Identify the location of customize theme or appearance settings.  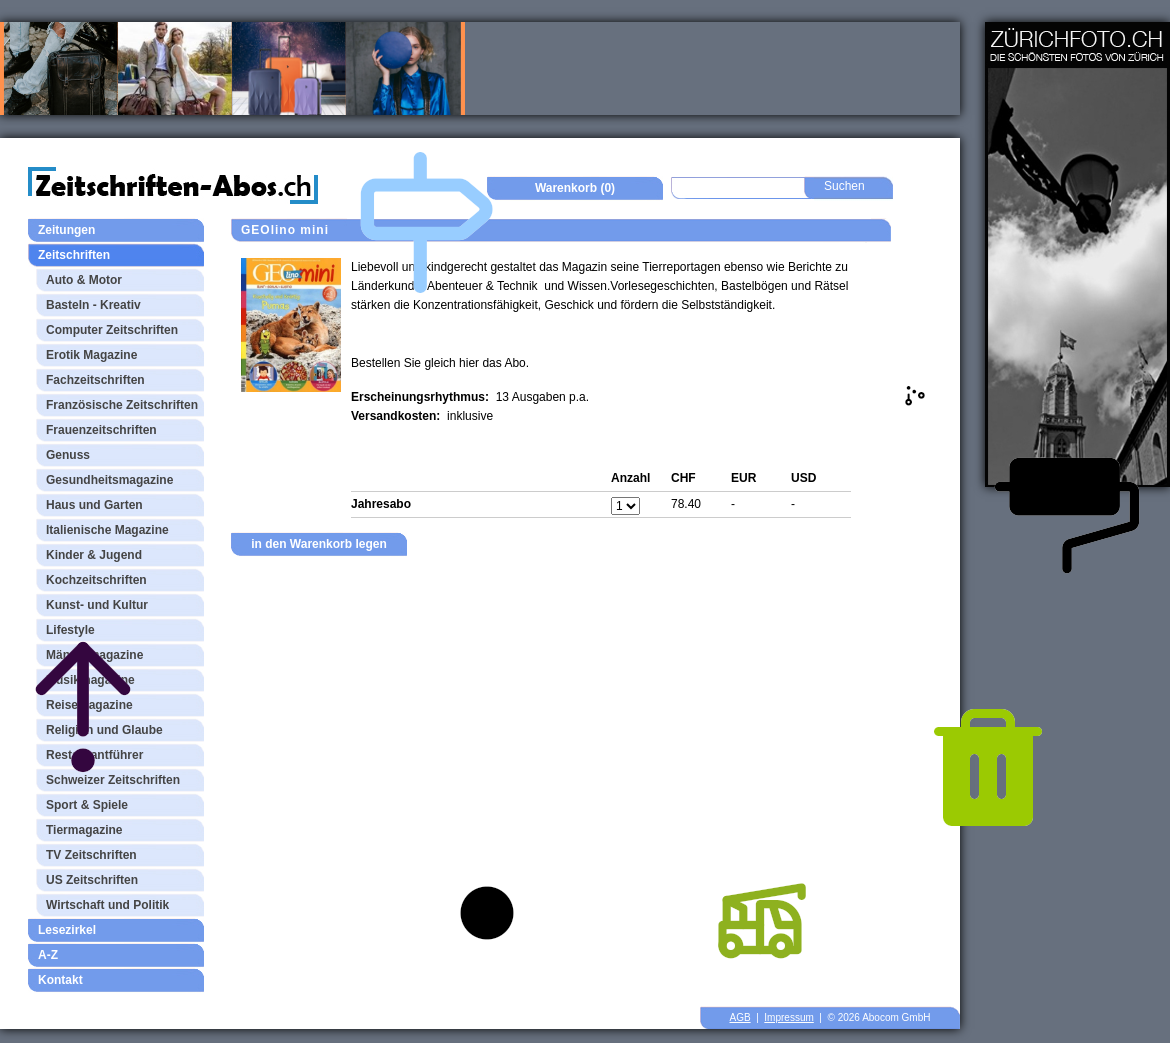
(1067, 506).